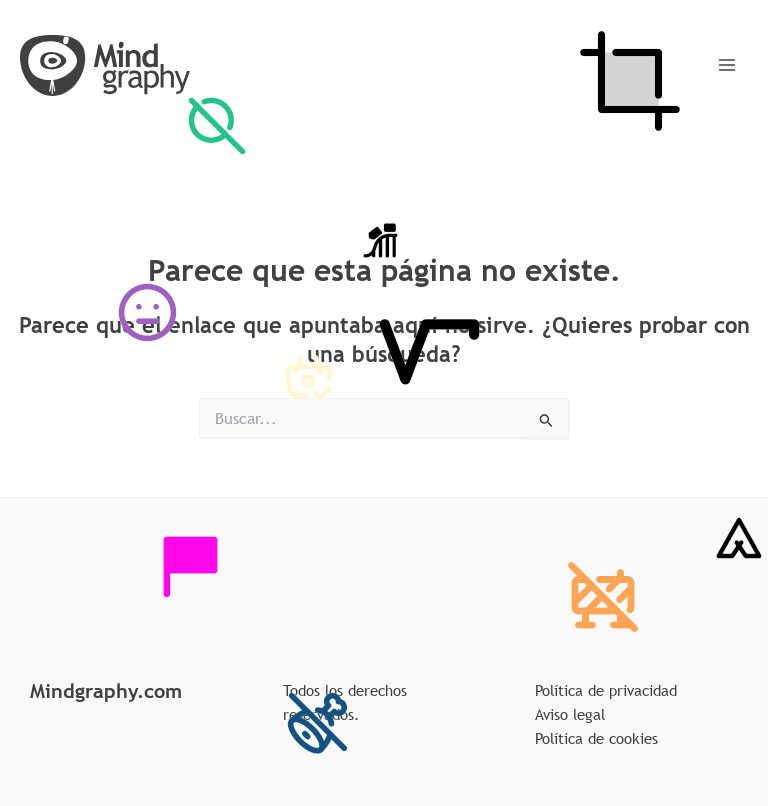 This screenshot has width=768, height=806. What do you see at coordinates (190, 563) in the screenshot?
I see `flag an item for review or attention` at bounding box center [190, 563].